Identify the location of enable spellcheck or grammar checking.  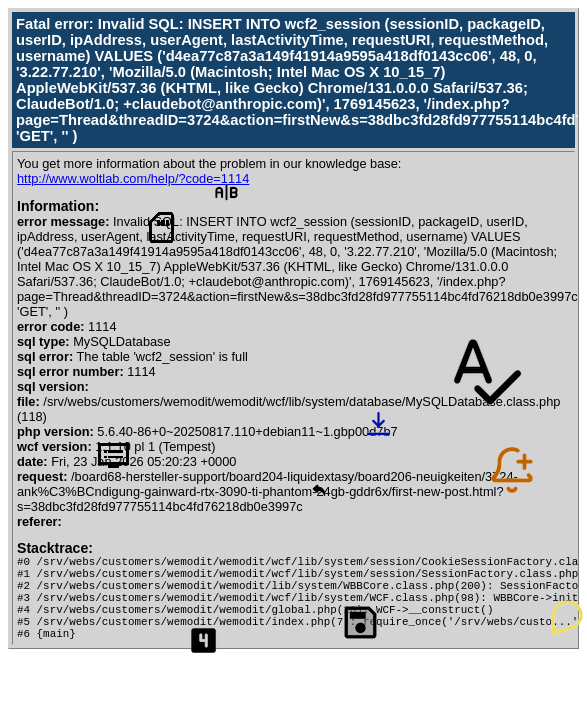
(485, 370).